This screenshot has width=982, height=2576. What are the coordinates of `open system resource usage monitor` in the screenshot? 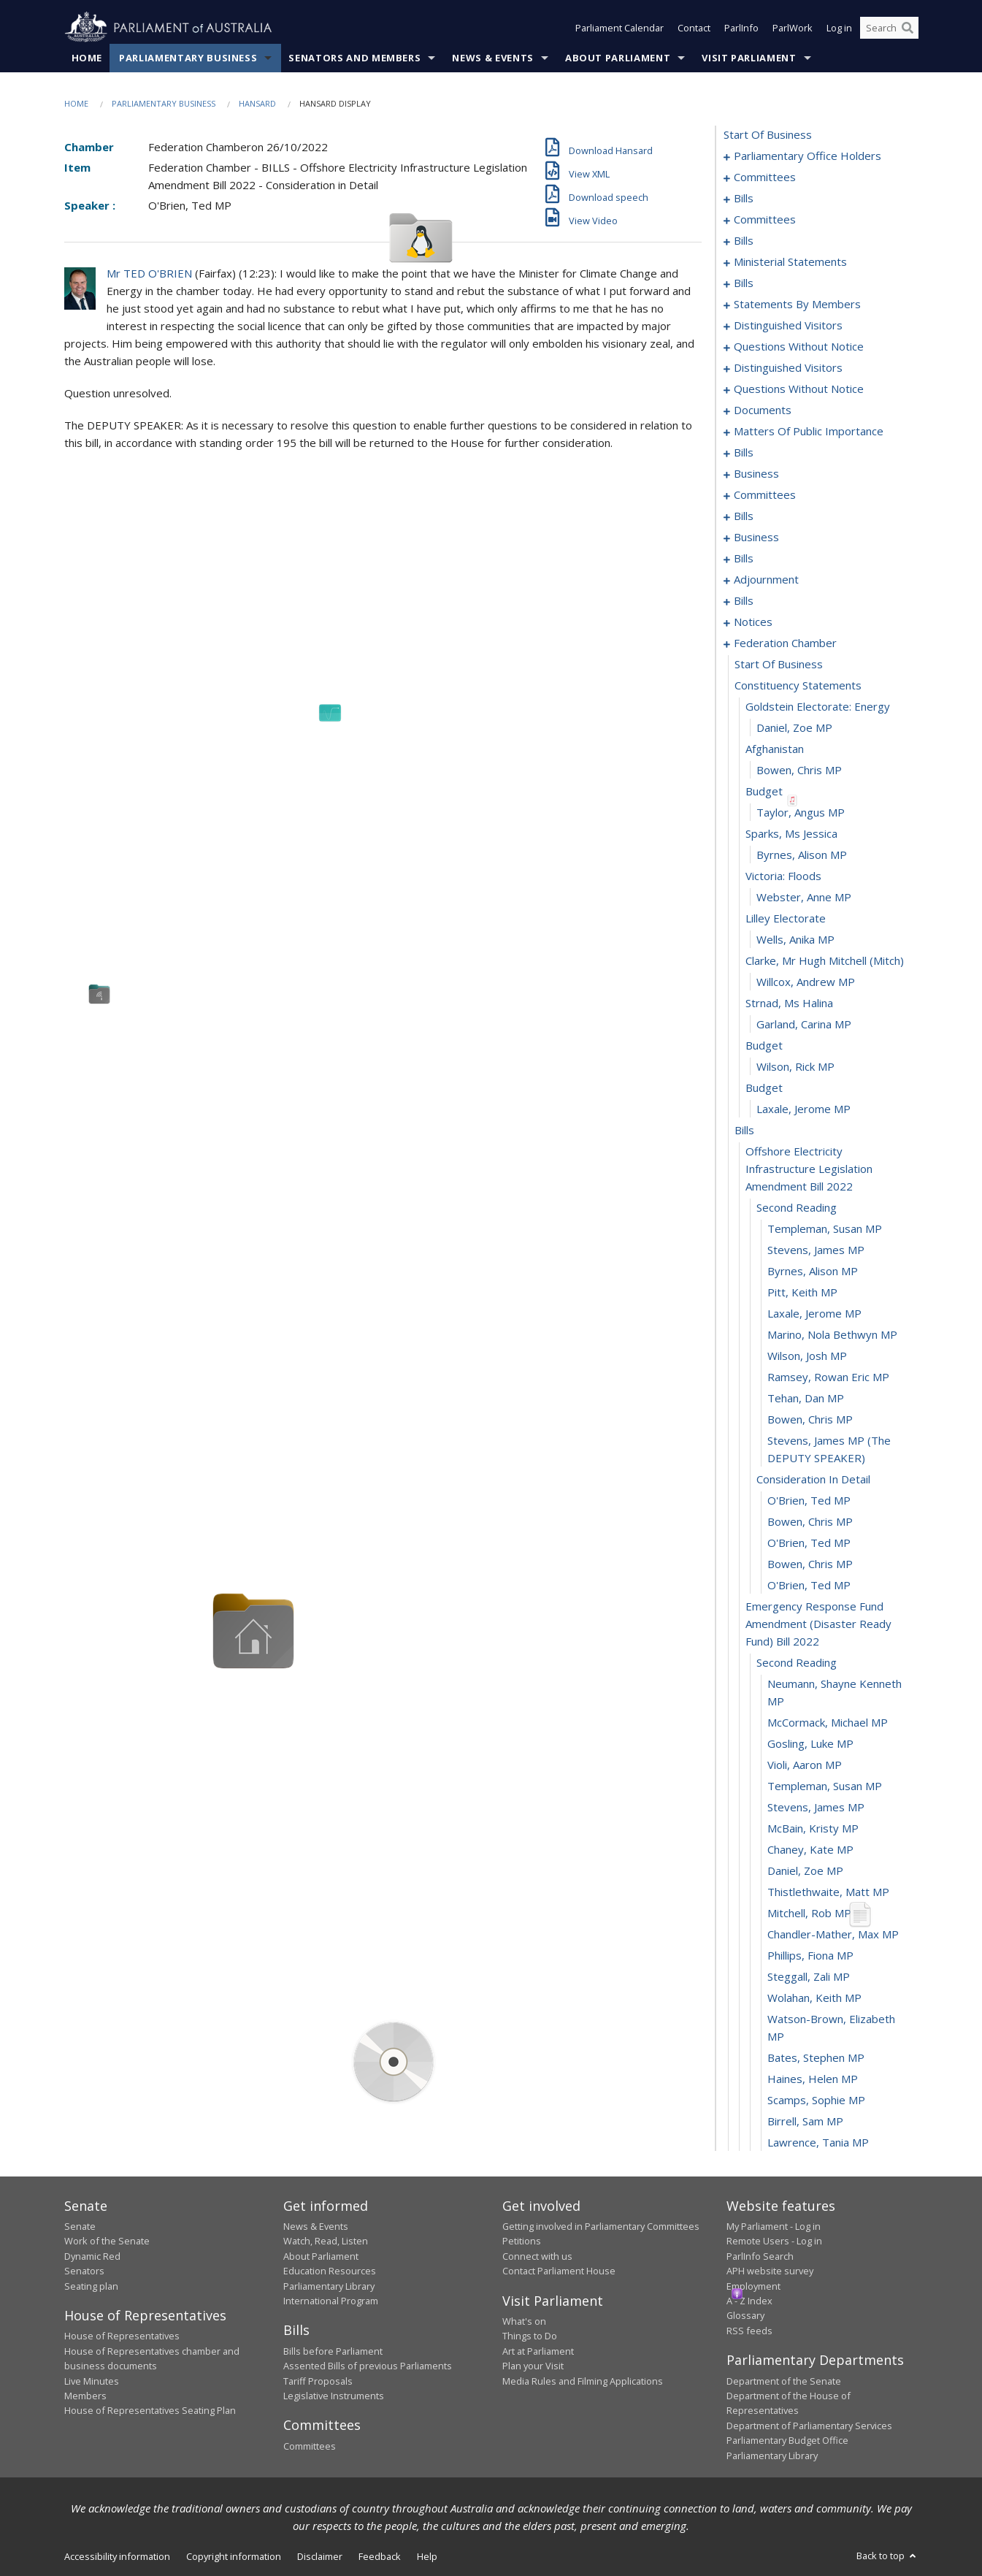 It's located at (330, 713).